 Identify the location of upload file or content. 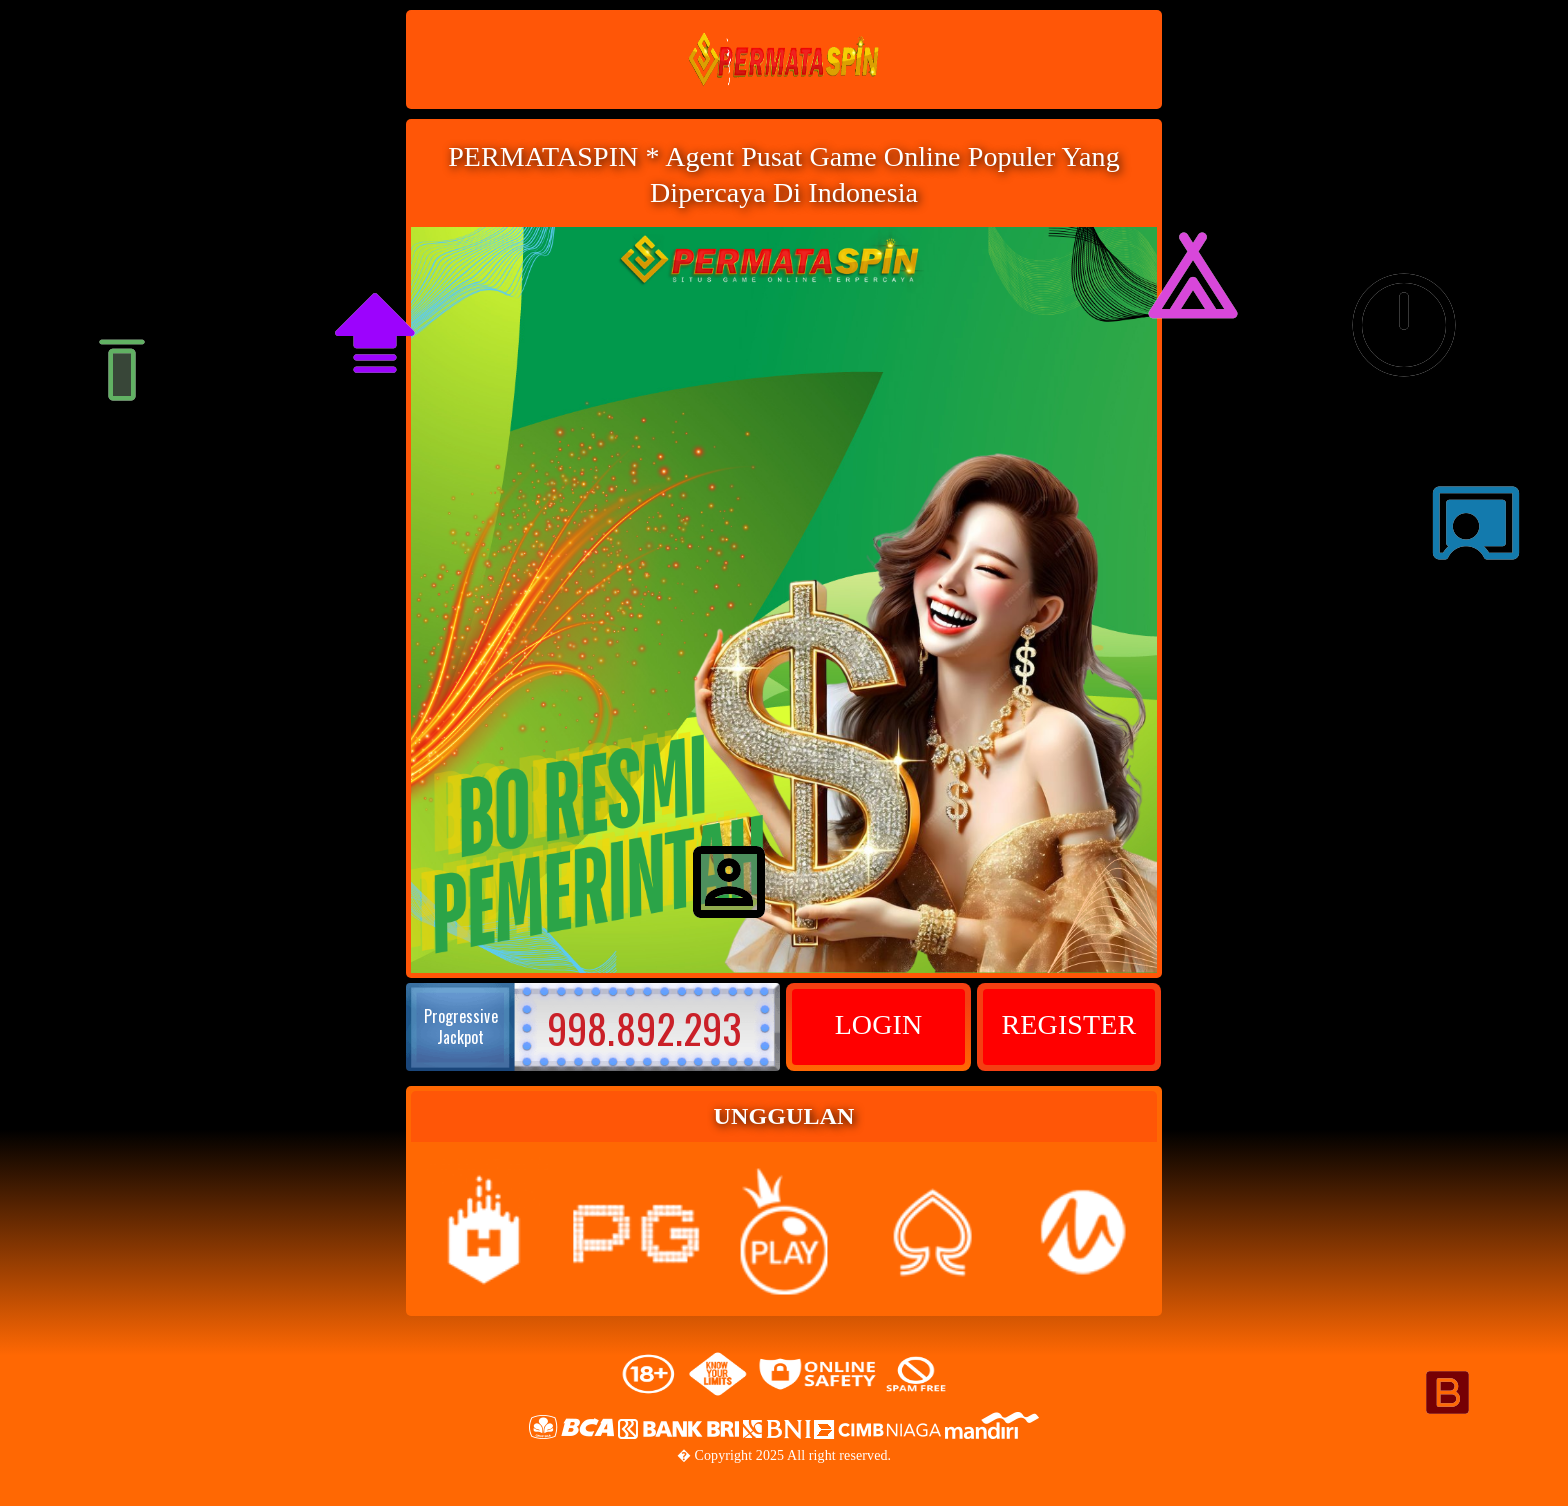
(375, 336).